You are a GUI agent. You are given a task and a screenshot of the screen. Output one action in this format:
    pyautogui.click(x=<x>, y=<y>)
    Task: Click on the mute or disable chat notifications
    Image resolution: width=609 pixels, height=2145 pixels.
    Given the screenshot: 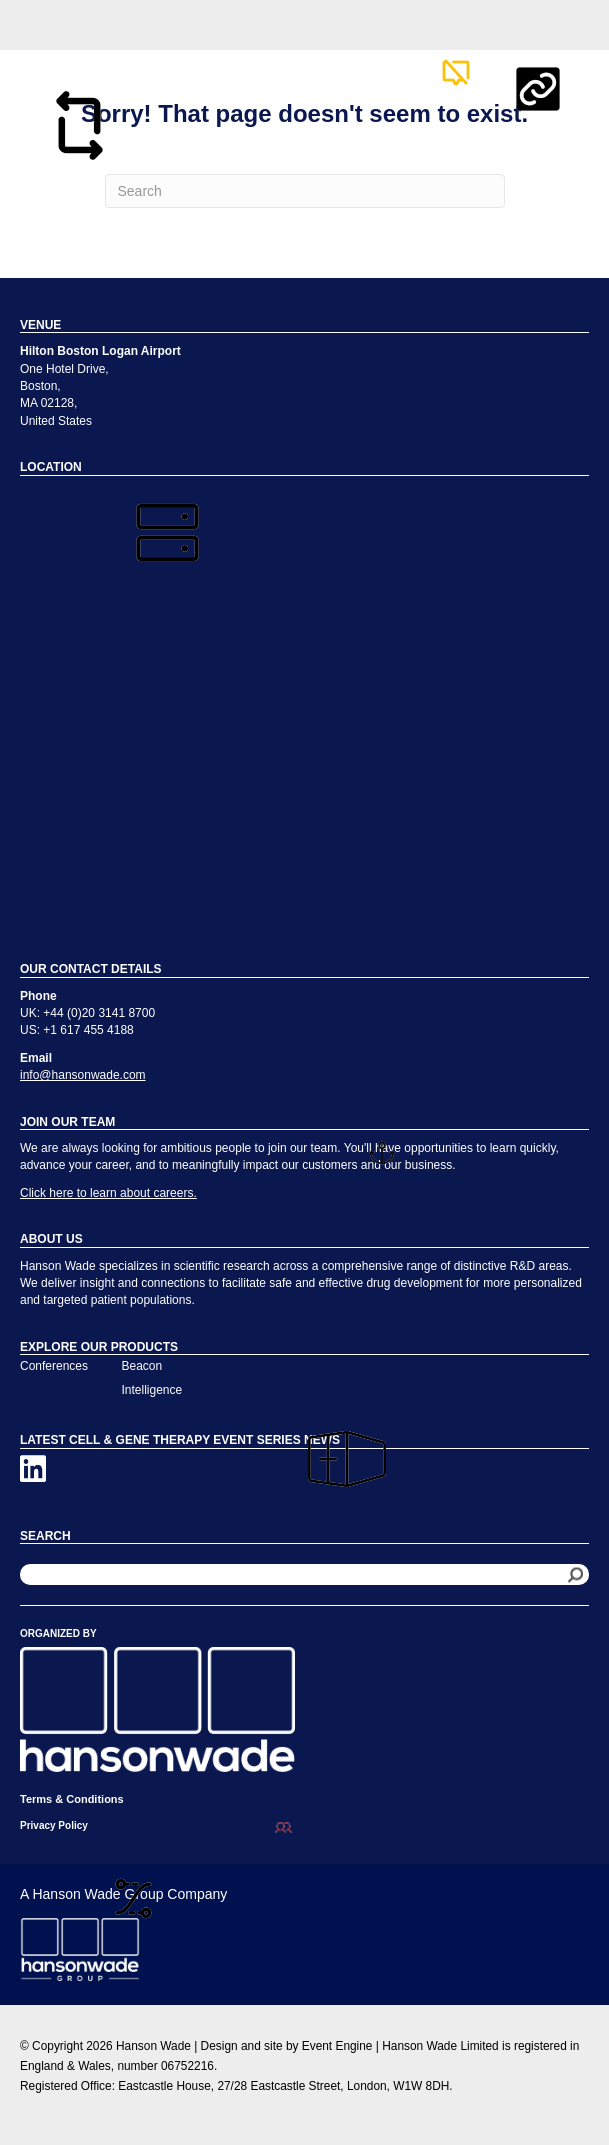 What is the action you would take?
    pyautogui.click(x=456, y=72)
    